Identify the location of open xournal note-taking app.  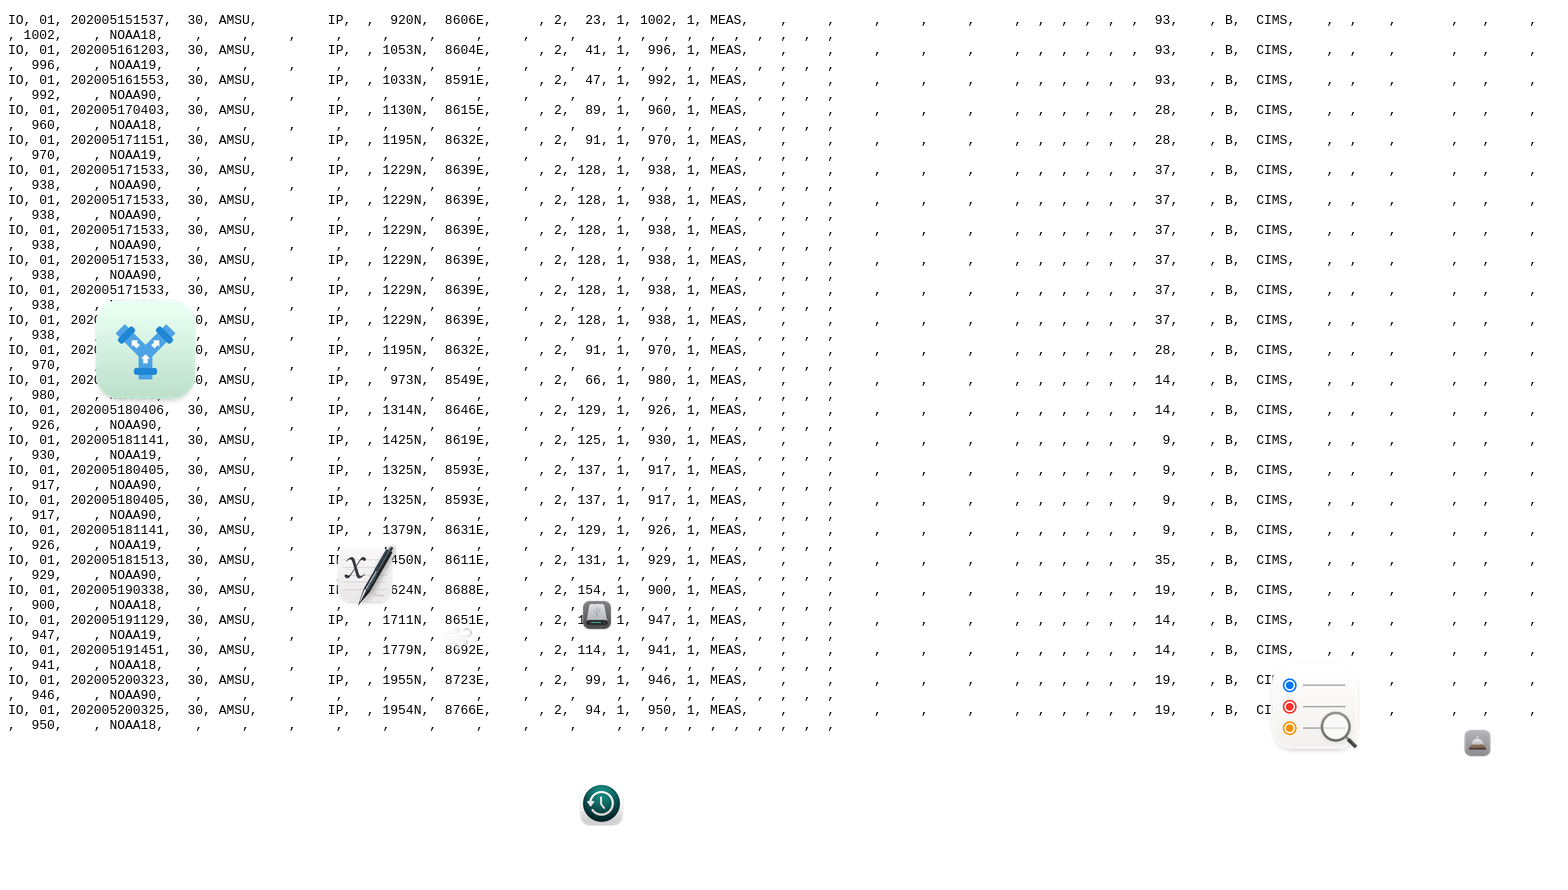
(365, 575).